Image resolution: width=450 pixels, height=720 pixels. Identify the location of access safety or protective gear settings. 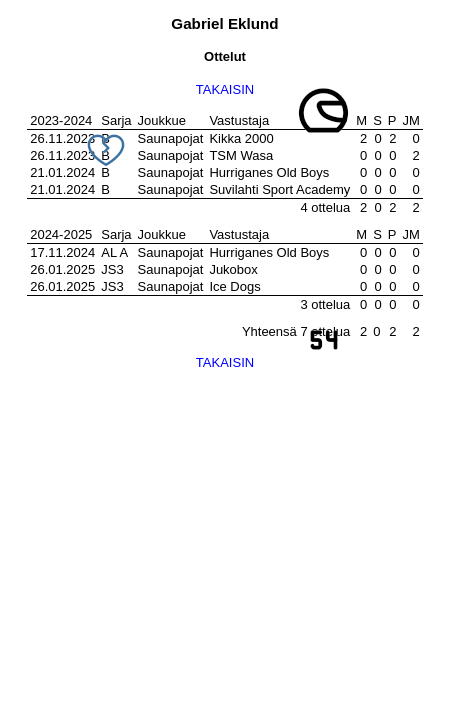
(323, 110).